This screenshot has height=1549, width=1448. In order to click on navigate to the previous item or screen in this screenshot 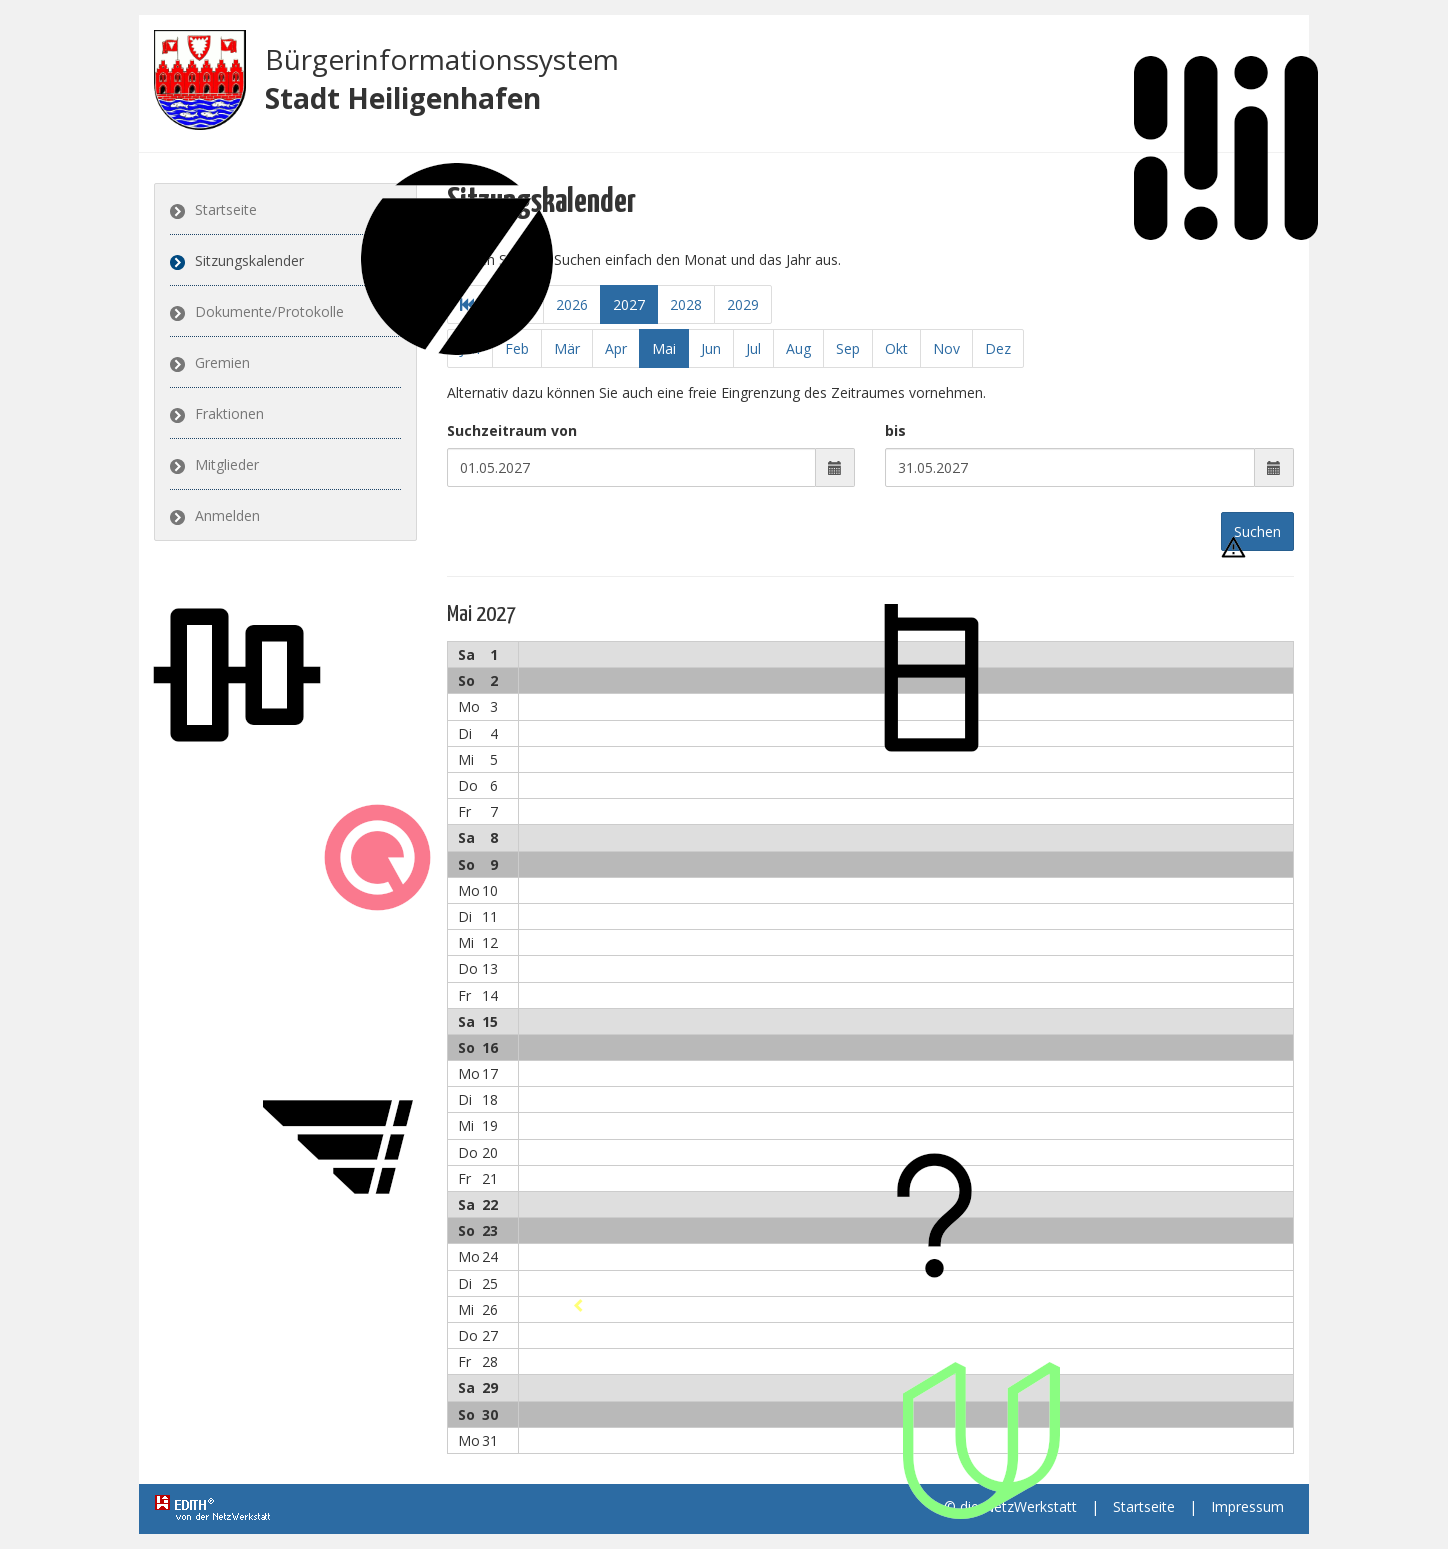, I will do `click(578, 1305)`.